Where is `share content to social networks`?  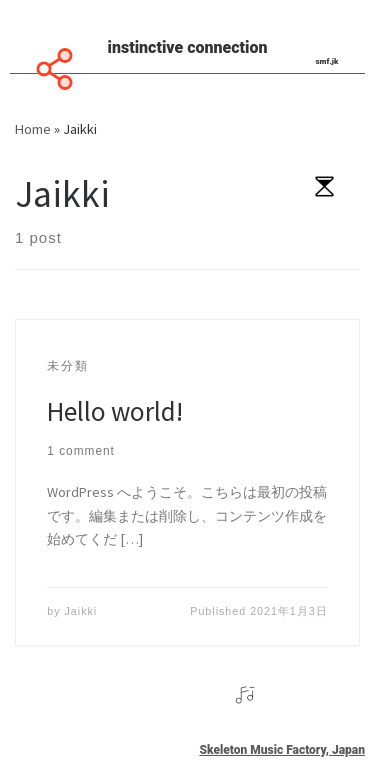
share content to social networks is located at coordinates (56, 69).